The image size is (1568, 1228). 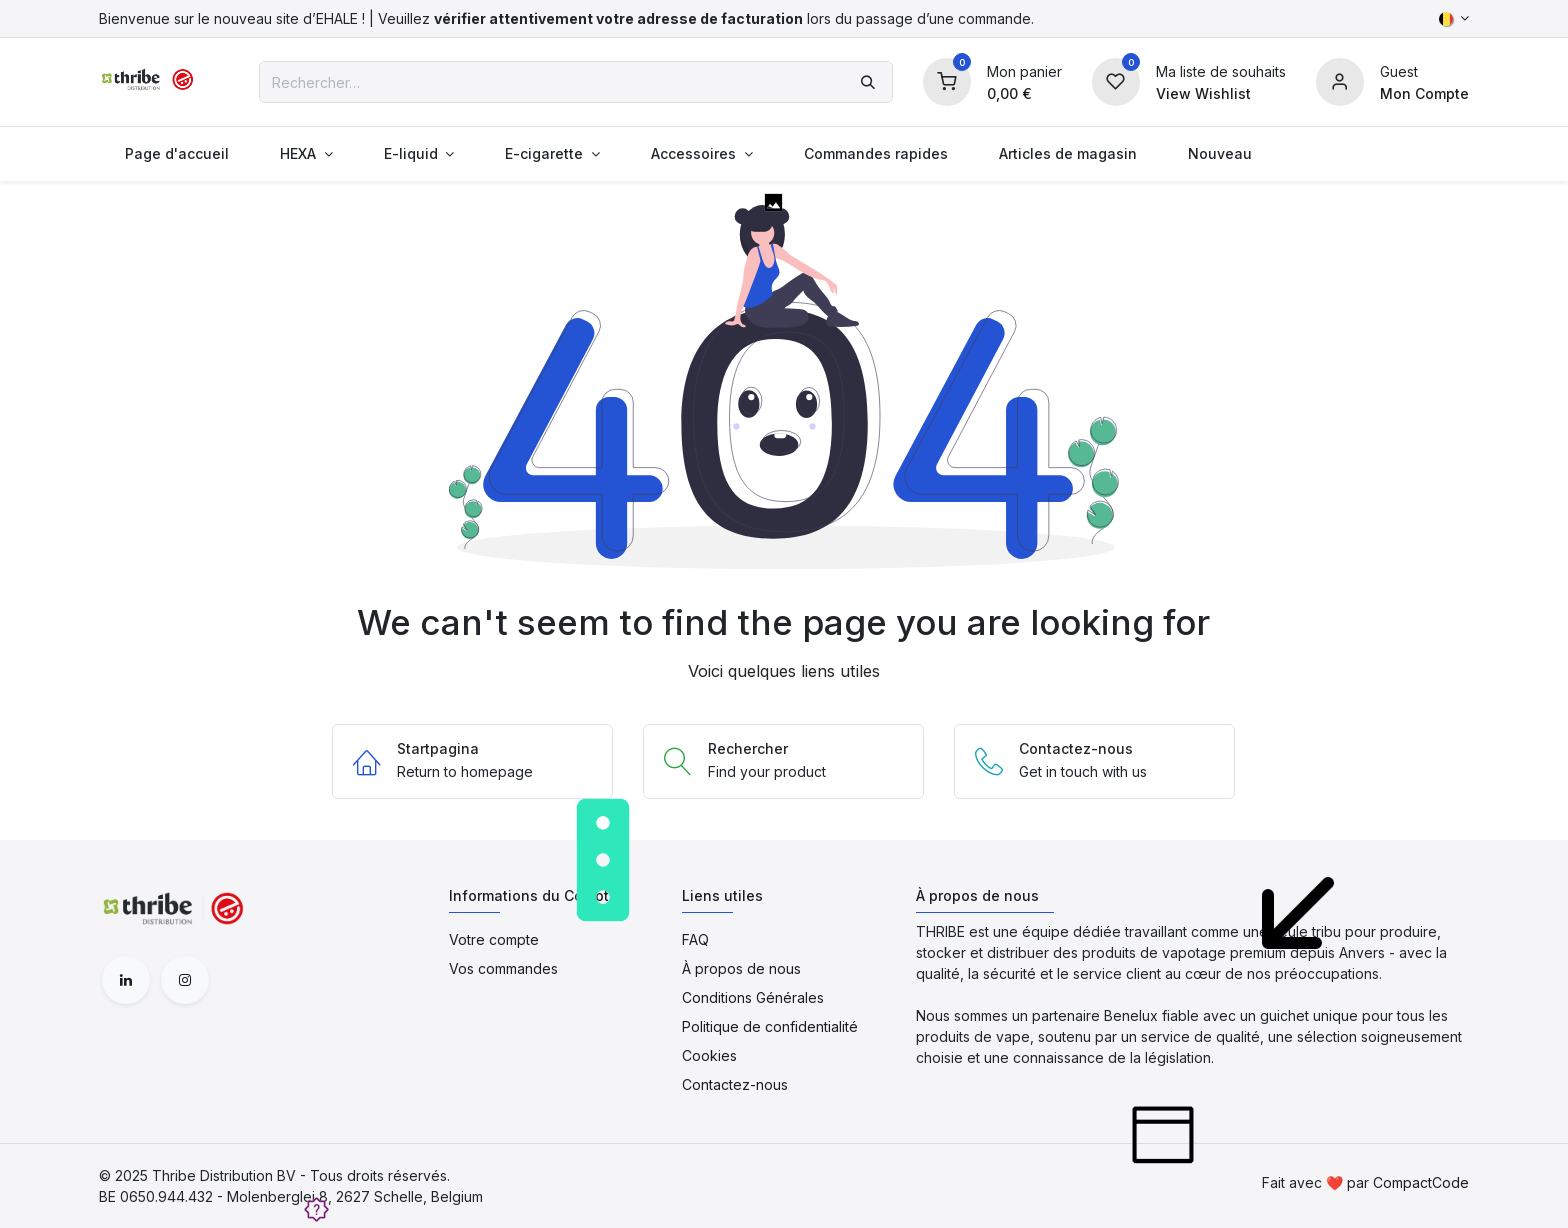 I want to click on open more options menu, so click(x=603, y=860).